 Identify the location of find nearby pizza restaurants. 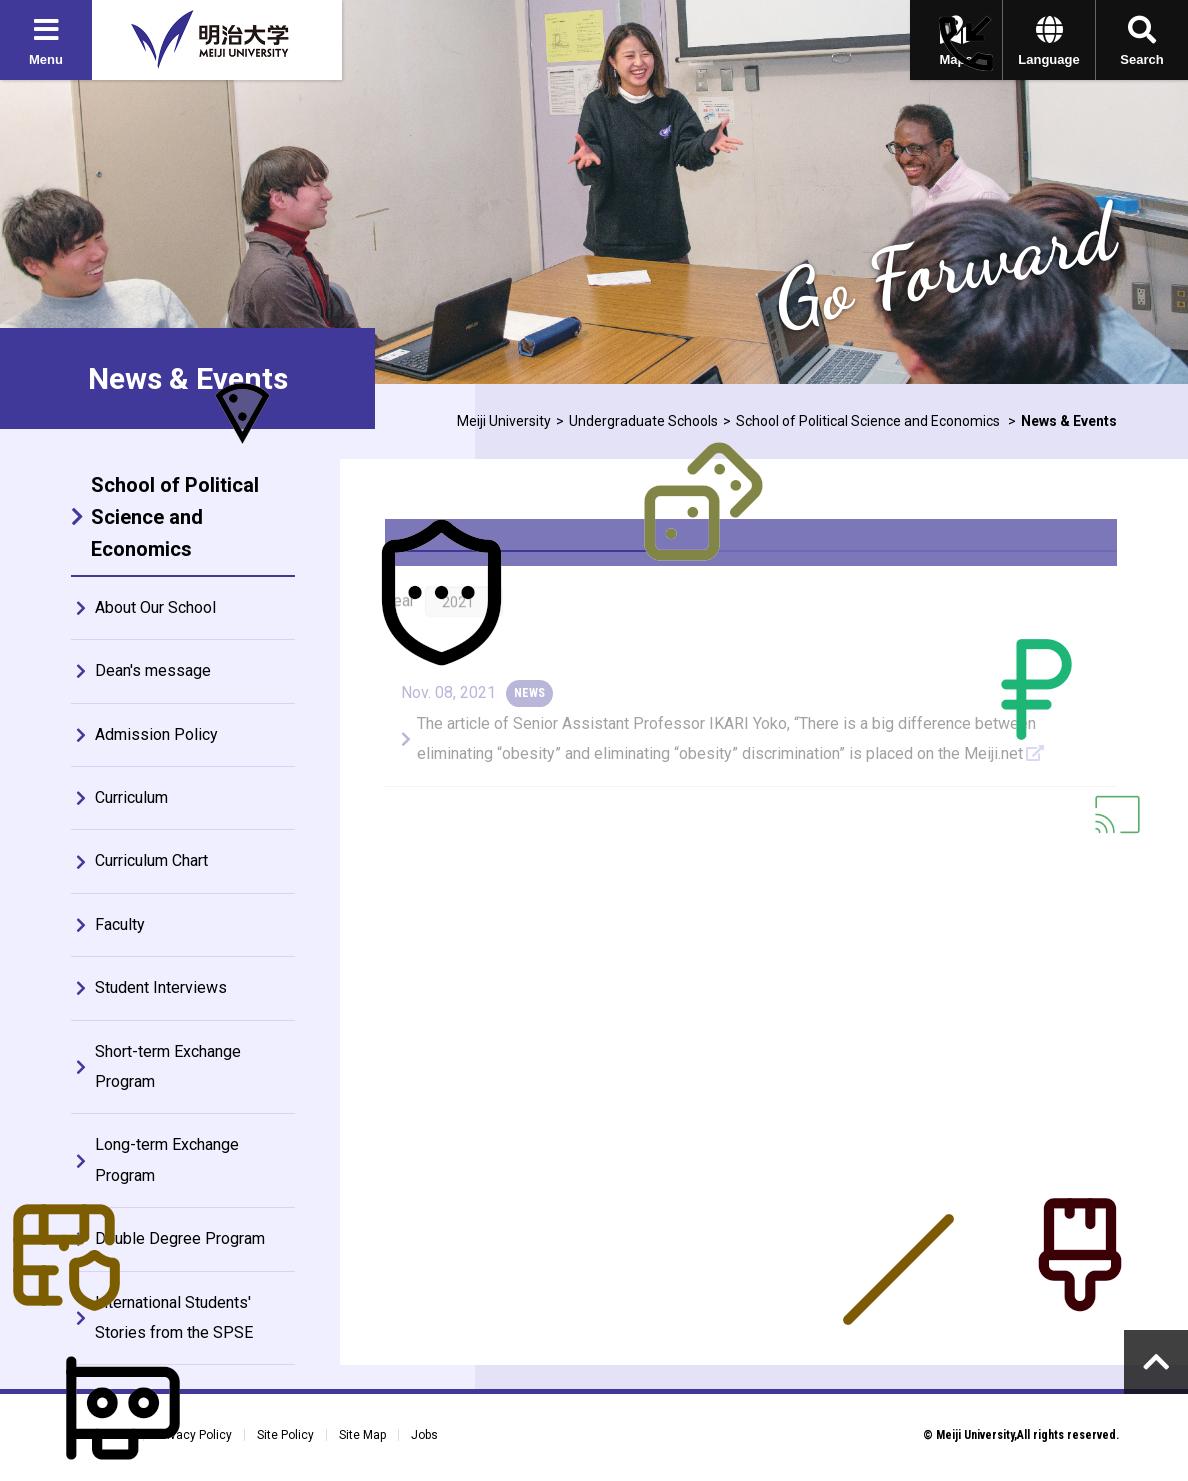
(242, 413).